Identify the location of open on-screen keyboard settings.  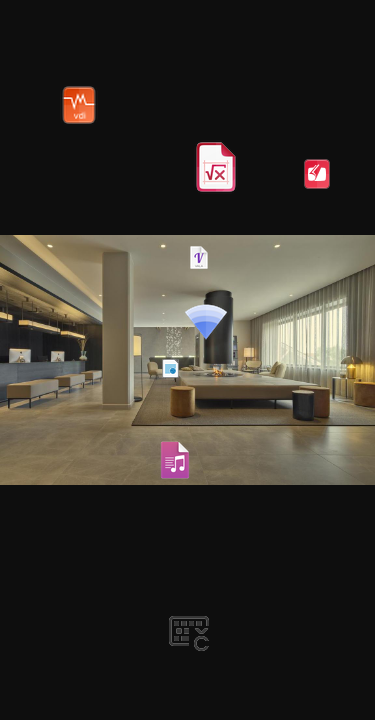
(189, 631).